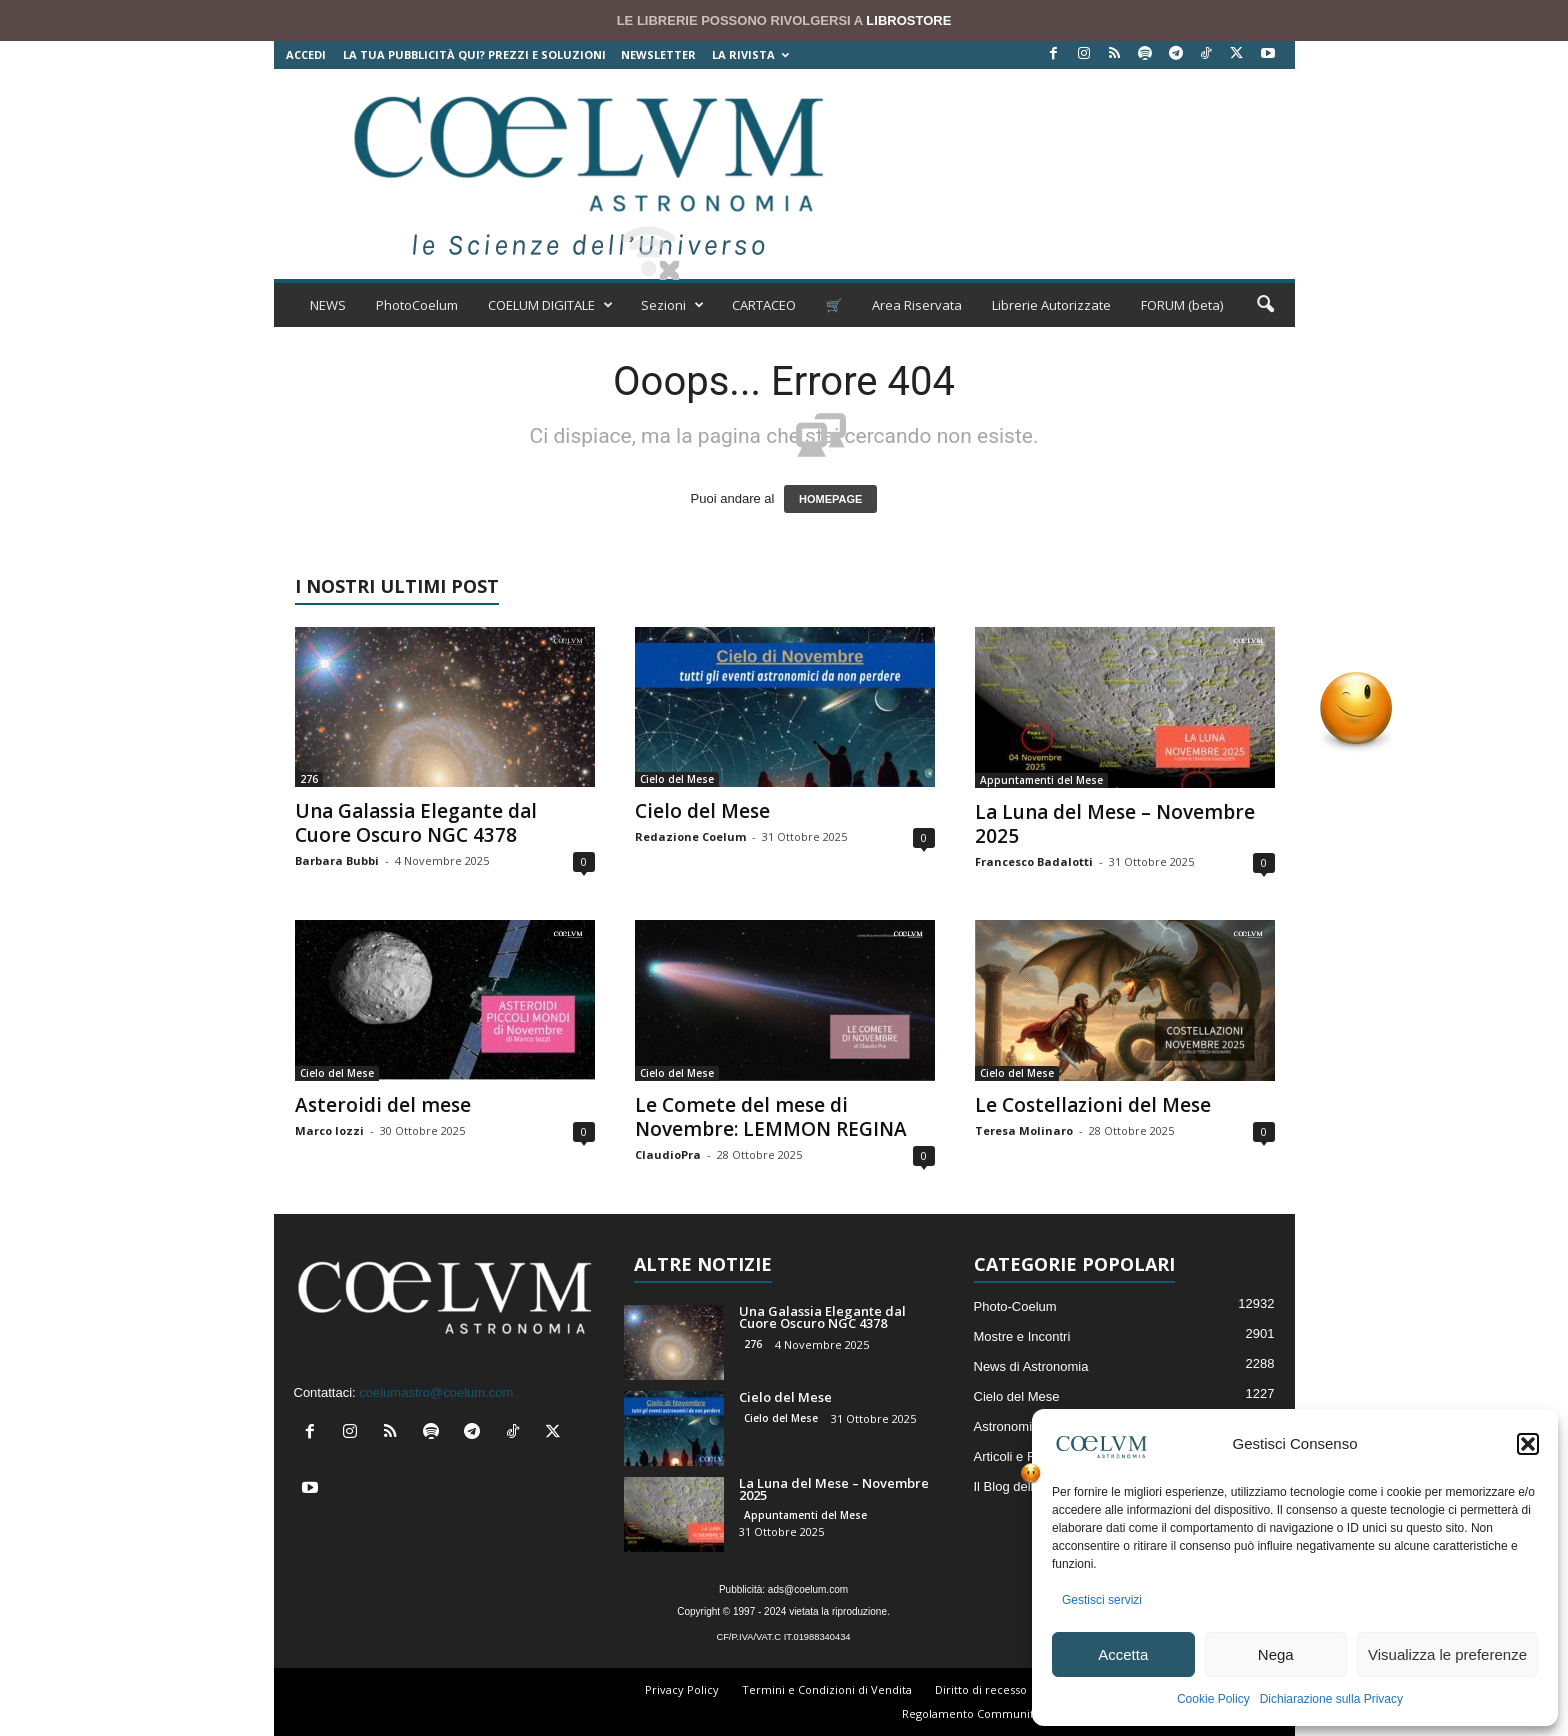  What do you see at coordinates (821, 435) in the screenshot?
I see `view network workgroup computers` at bounding box center [821, 435].